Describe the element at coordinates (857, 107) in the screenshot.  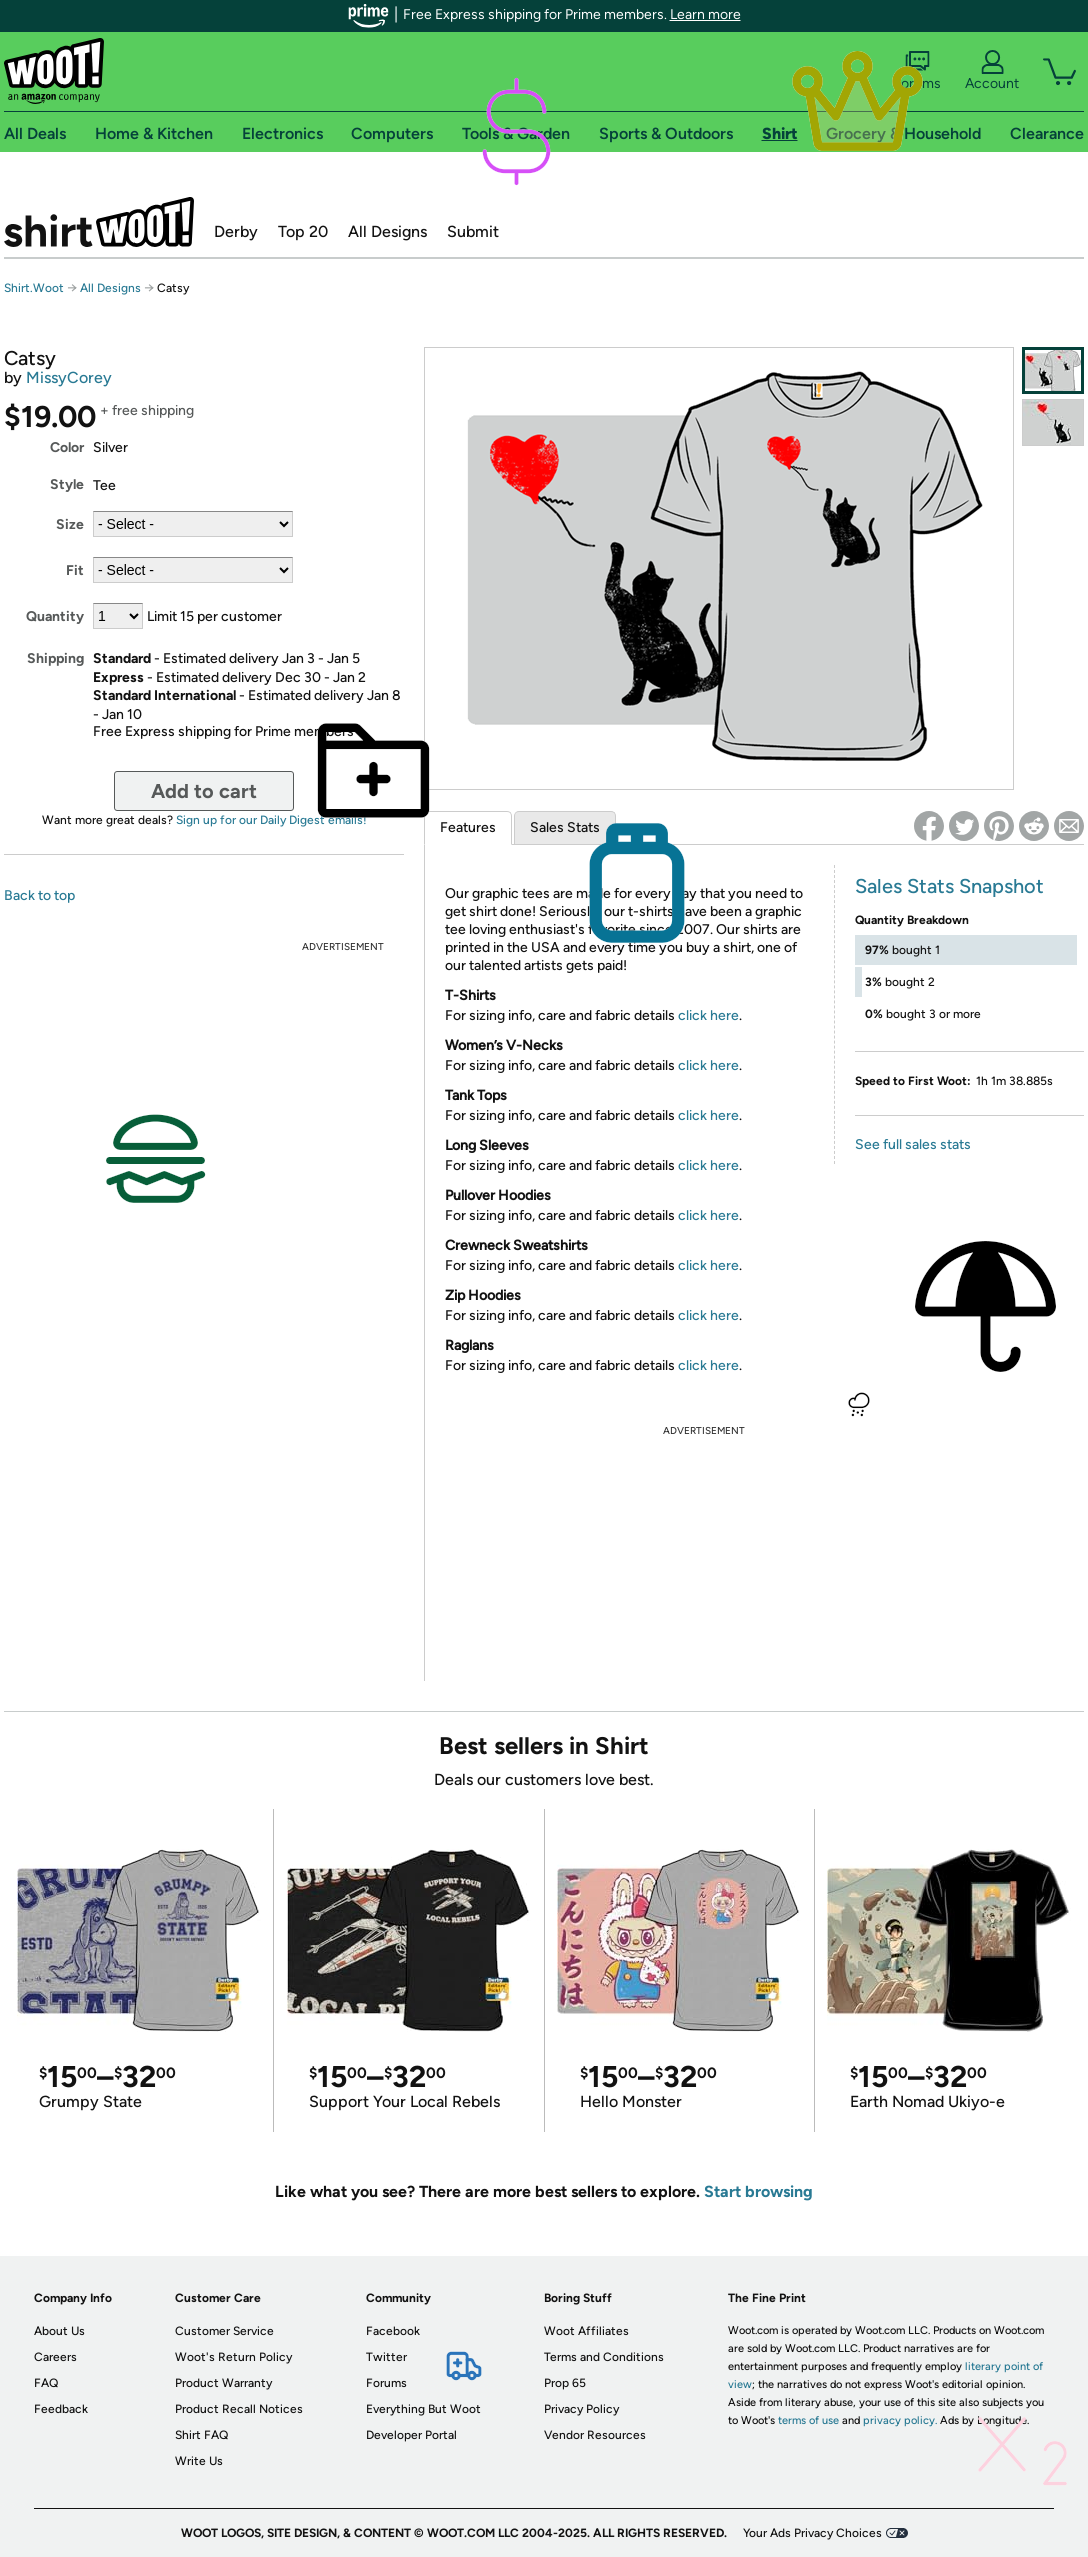
I see `indicates premium or VIP membership status` at that location.